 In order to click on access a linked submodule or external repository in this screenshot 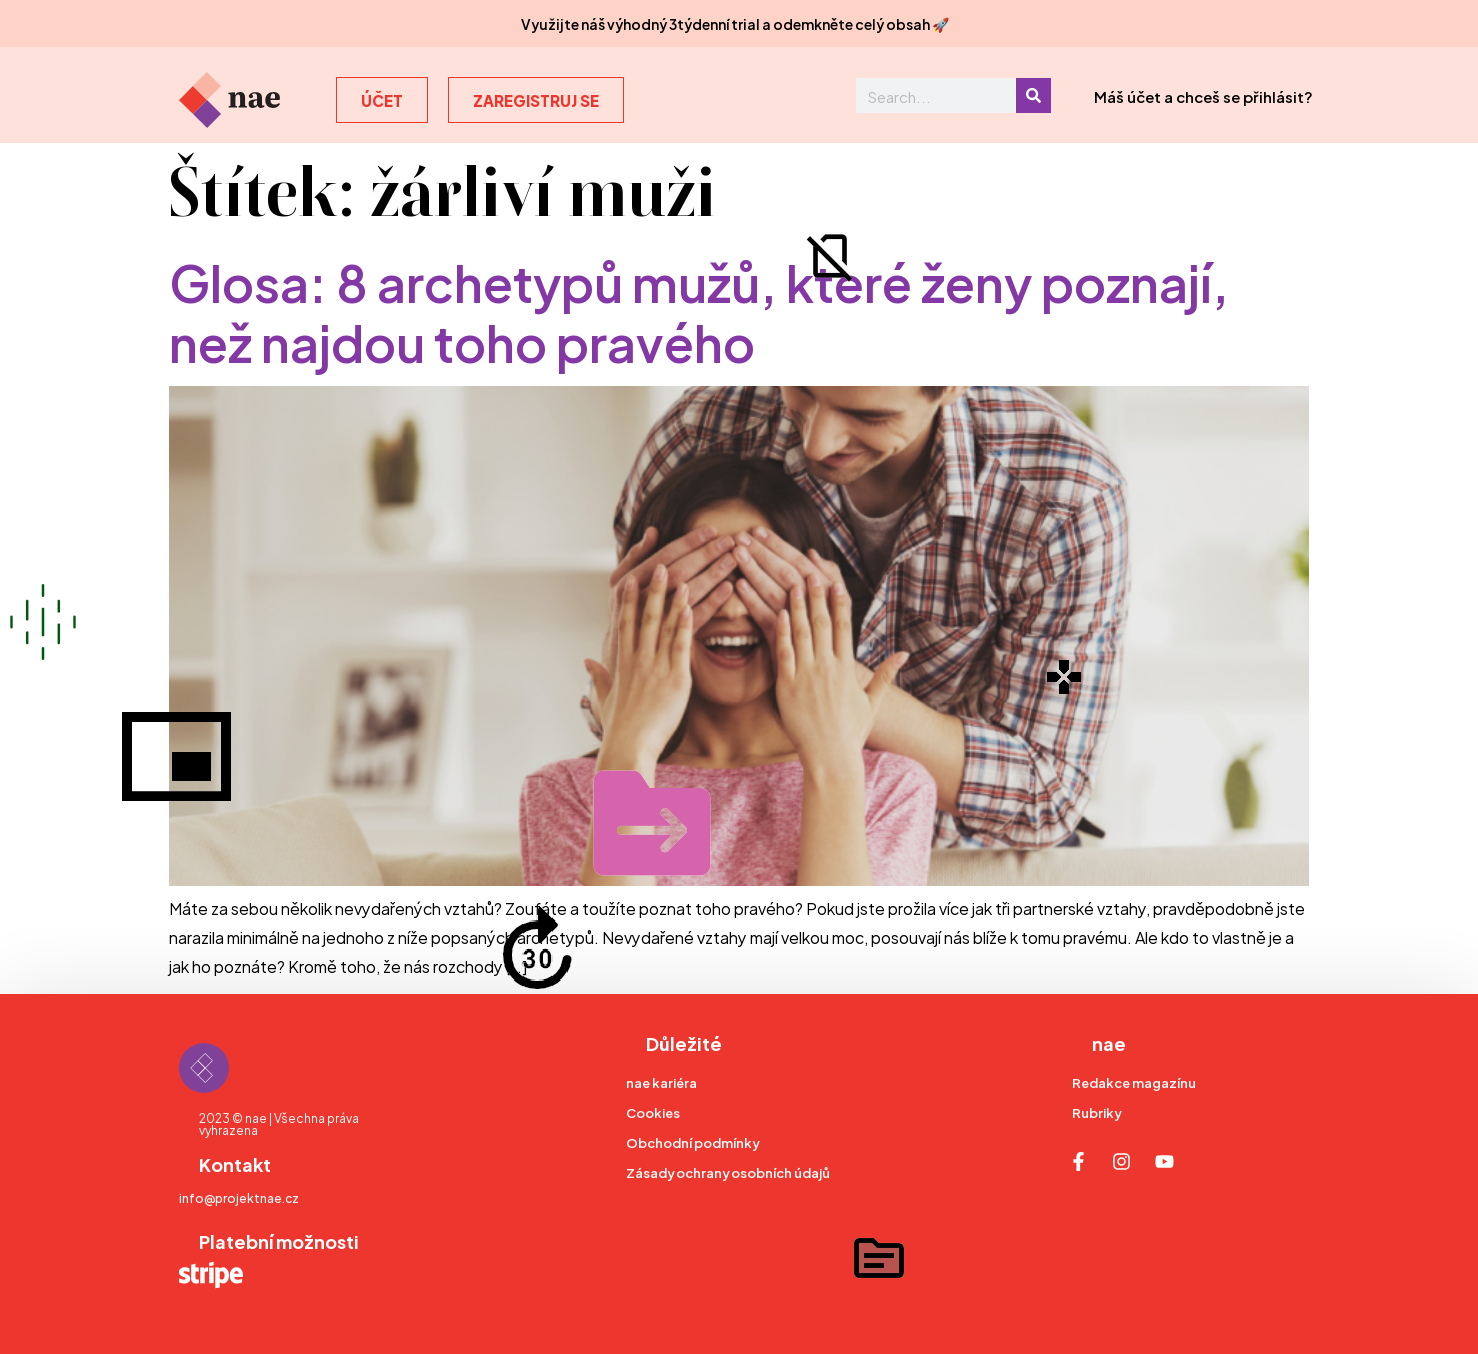, I will do `click(652, 823)`.